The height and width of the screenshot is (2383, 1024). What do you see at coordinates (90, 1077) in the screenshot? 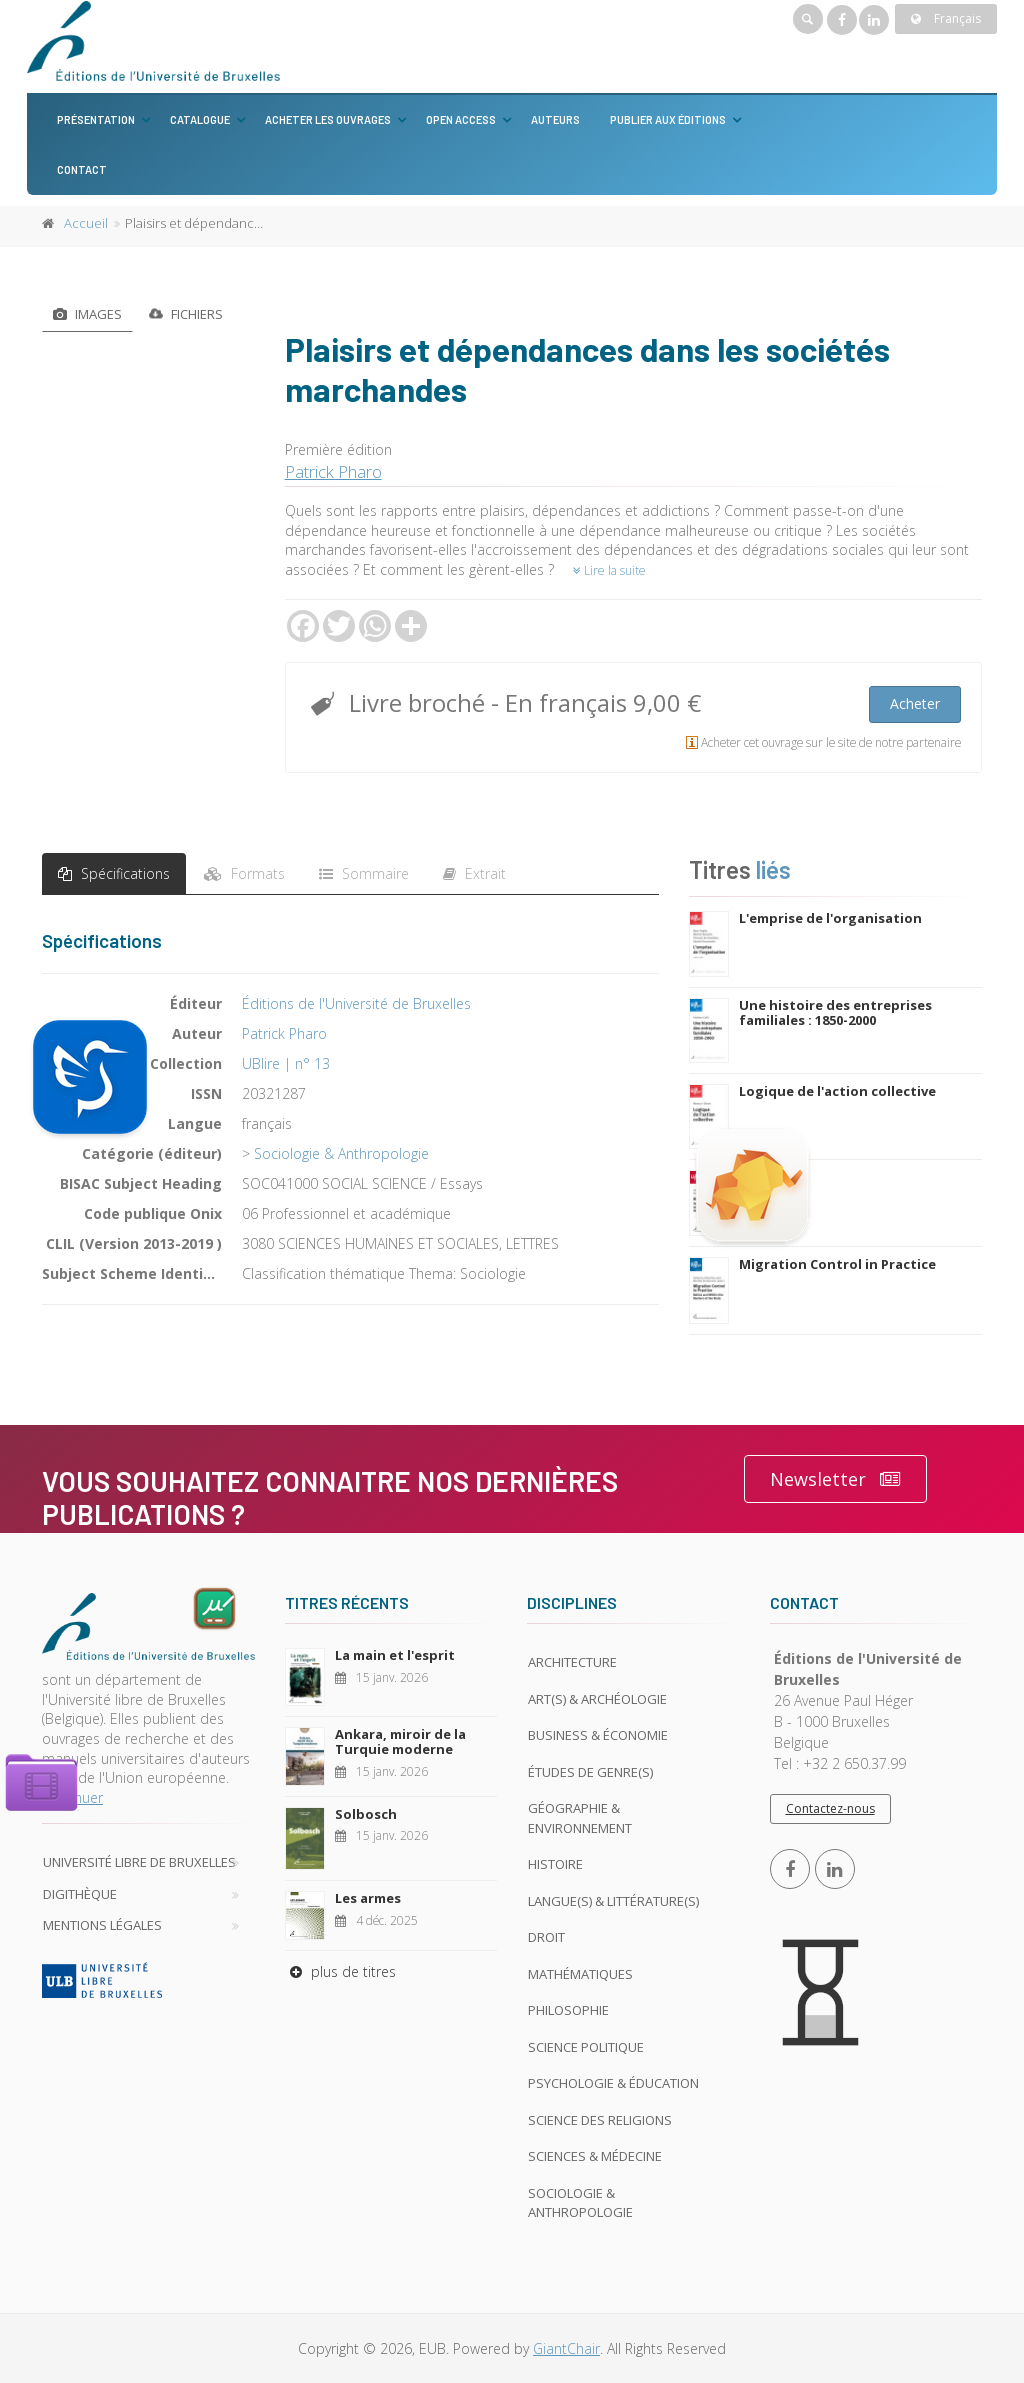
I see `launch lubuntu application` at bounding box center [90, 1077].